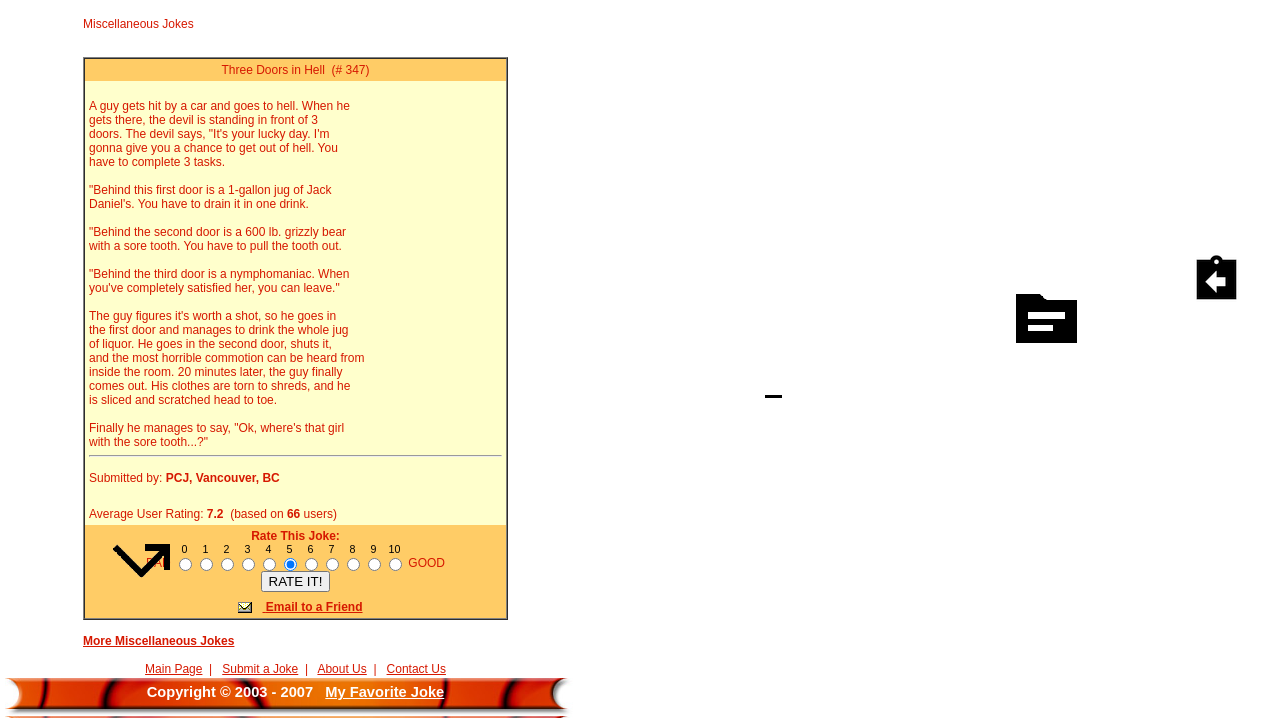 This screenshot has width=1280, height=723. What do you see at coordinates (1216, 279) in the screenshot?
I see `return or send back an assignment` at bounding box center [1216, 279].